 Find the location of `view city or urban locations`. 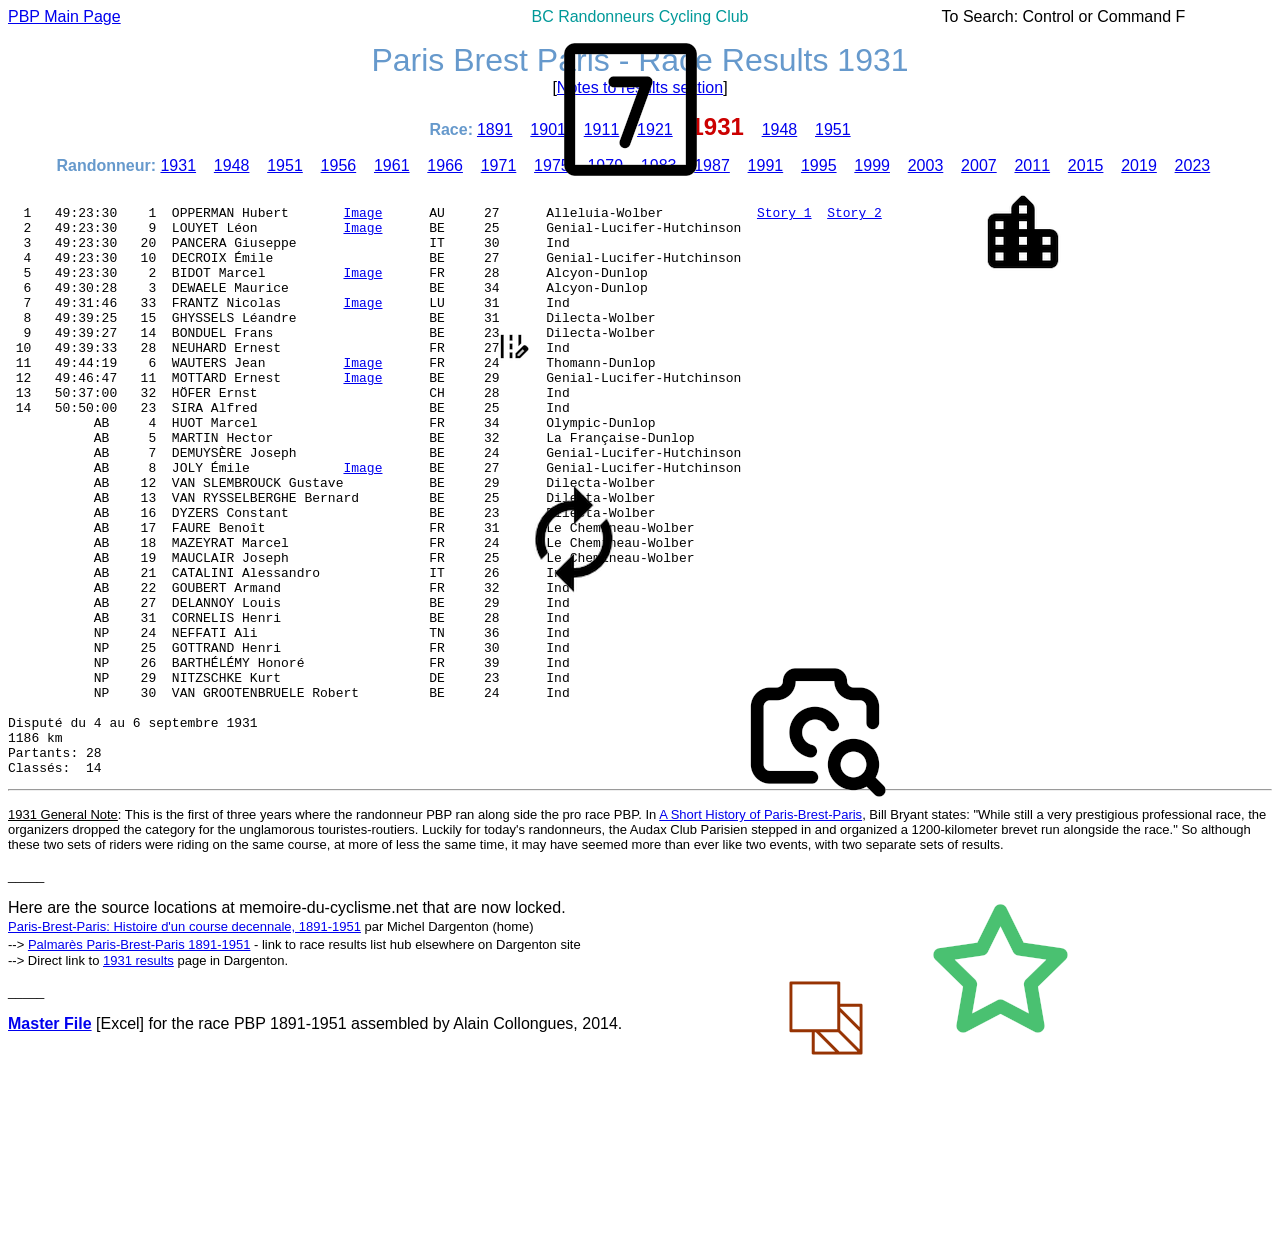

view city or urban locations is located at coordinates (1023, 233).